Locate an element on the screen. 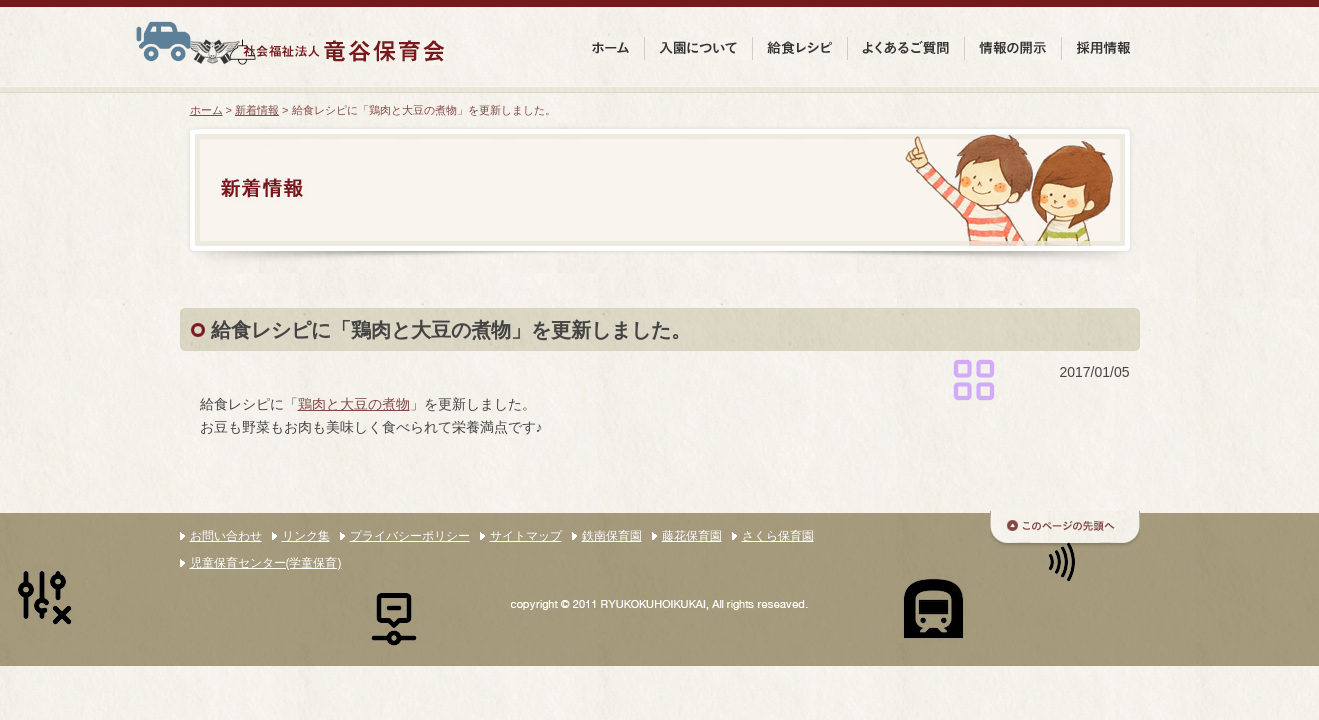 The height and width of the screenshot is (720, 1319). remove an event from the timeline is located at coordinates (394, 618).